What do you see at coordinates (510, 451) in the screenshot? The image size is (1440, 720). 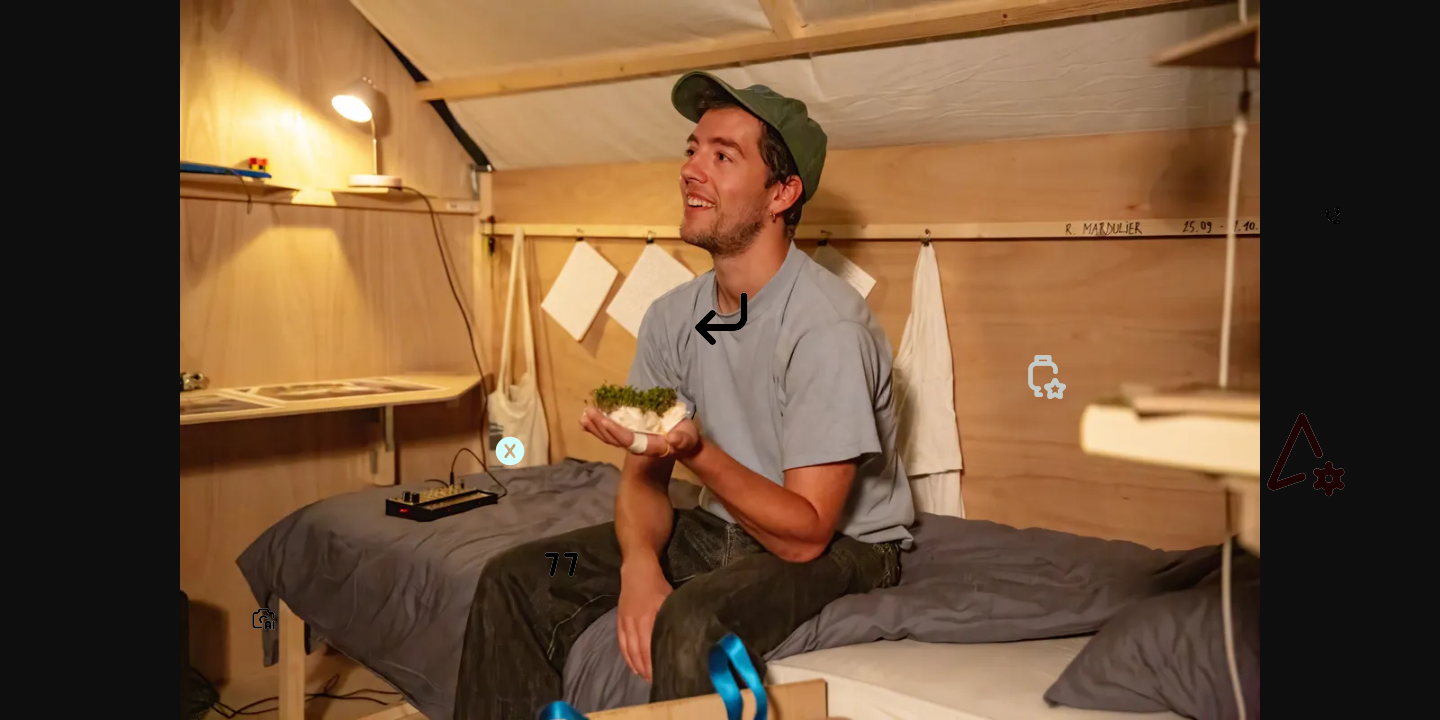 I see `xbox x button icon` at bounding box center [510, 451].